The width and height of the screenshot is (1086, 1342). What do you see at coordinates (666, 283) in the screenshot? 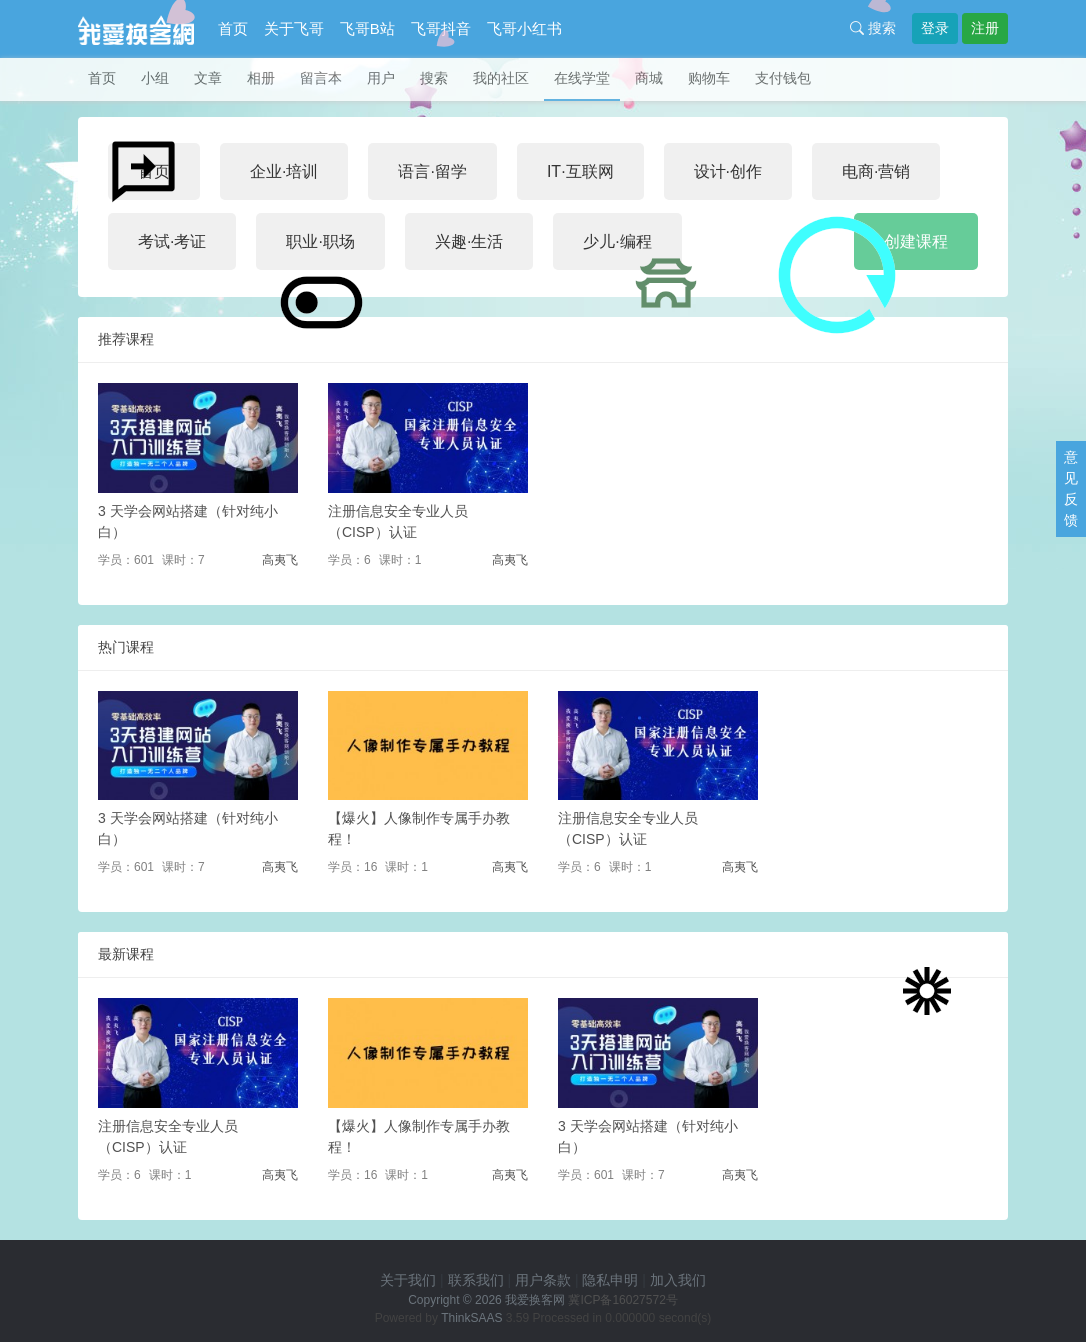
I see `view historical landmarks or monuments` at bounding box center [666, 283].